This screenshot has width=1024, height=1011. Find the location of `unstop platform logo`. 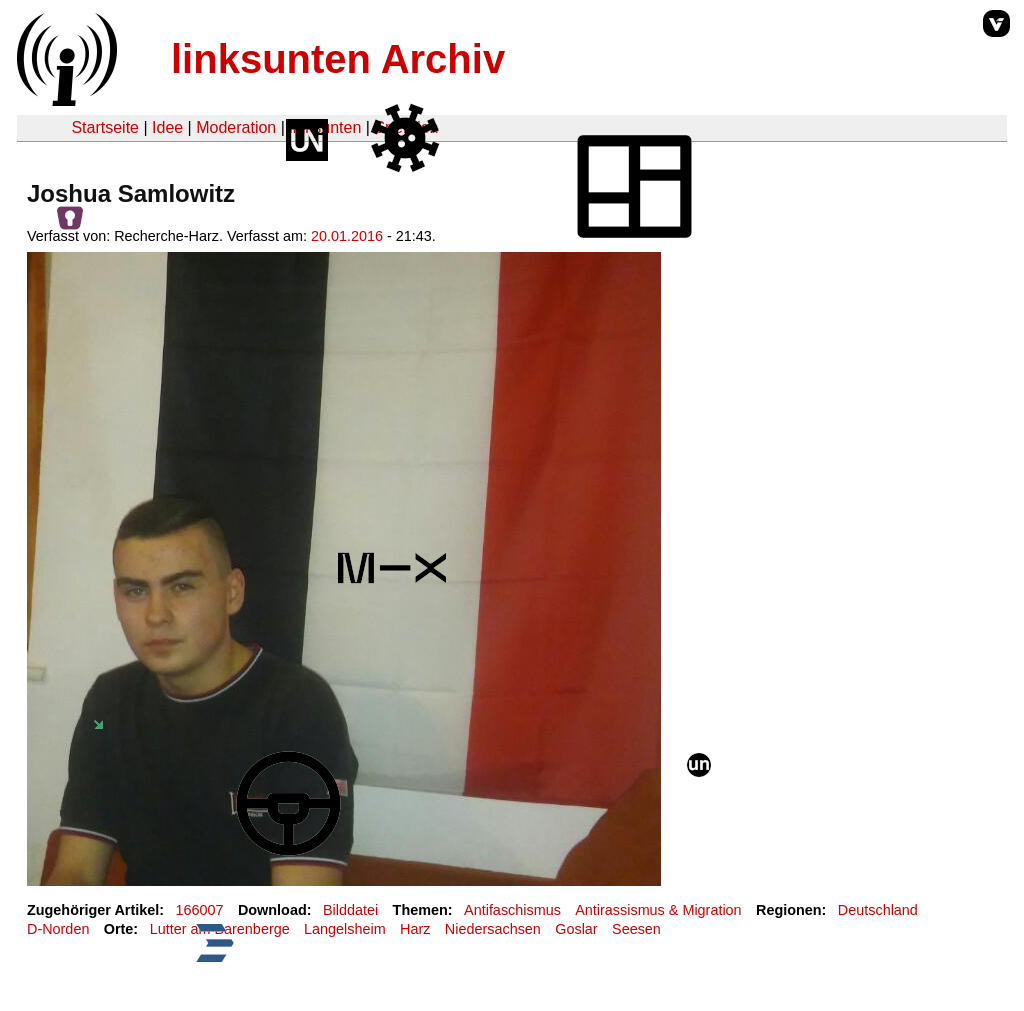

unstop platform logo is located at coordinates (699, 765).